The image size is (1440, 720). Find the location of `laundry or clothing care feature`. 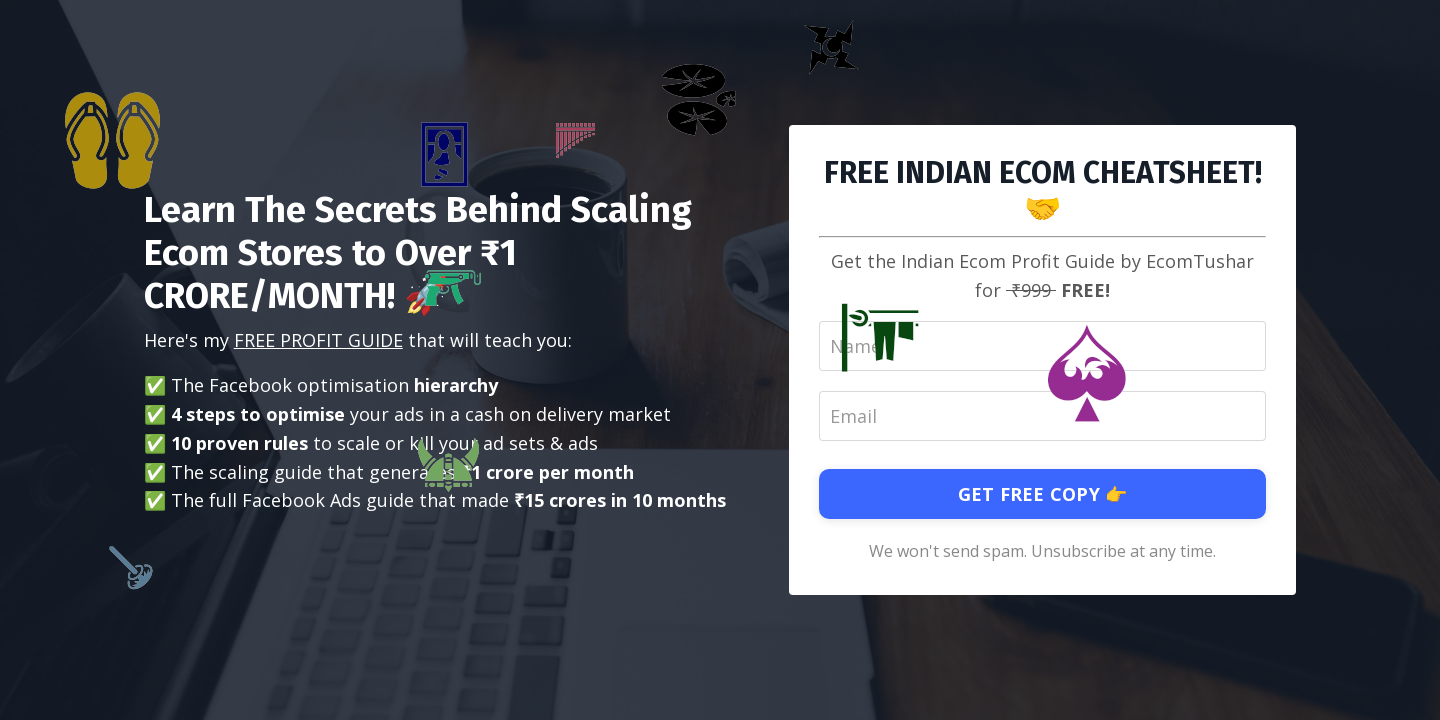

laundry or clothing care feature is located at coordinates (880, 334).